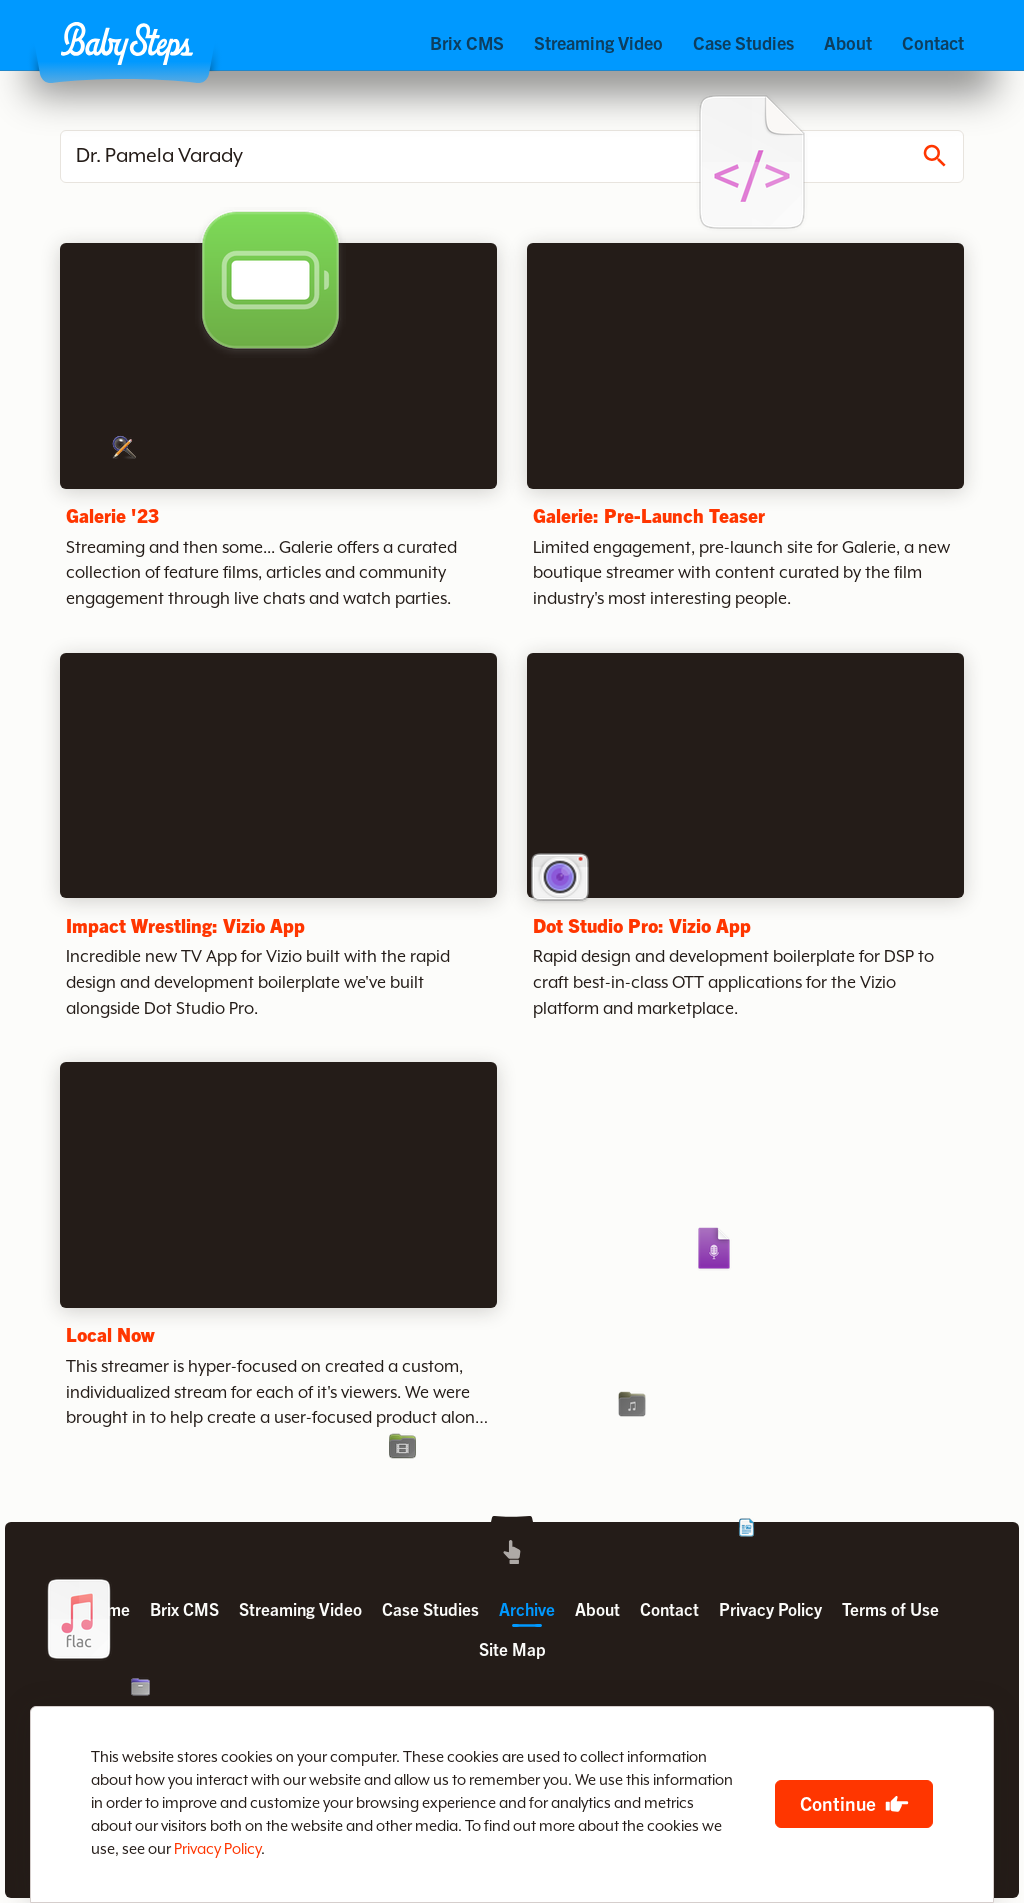 The width and height of the screenshot is (1024, 1903). What do you see at coordinates (632, 1404) in the screenshot?
I see `open your music folder` at bounding box center [632, 1404].